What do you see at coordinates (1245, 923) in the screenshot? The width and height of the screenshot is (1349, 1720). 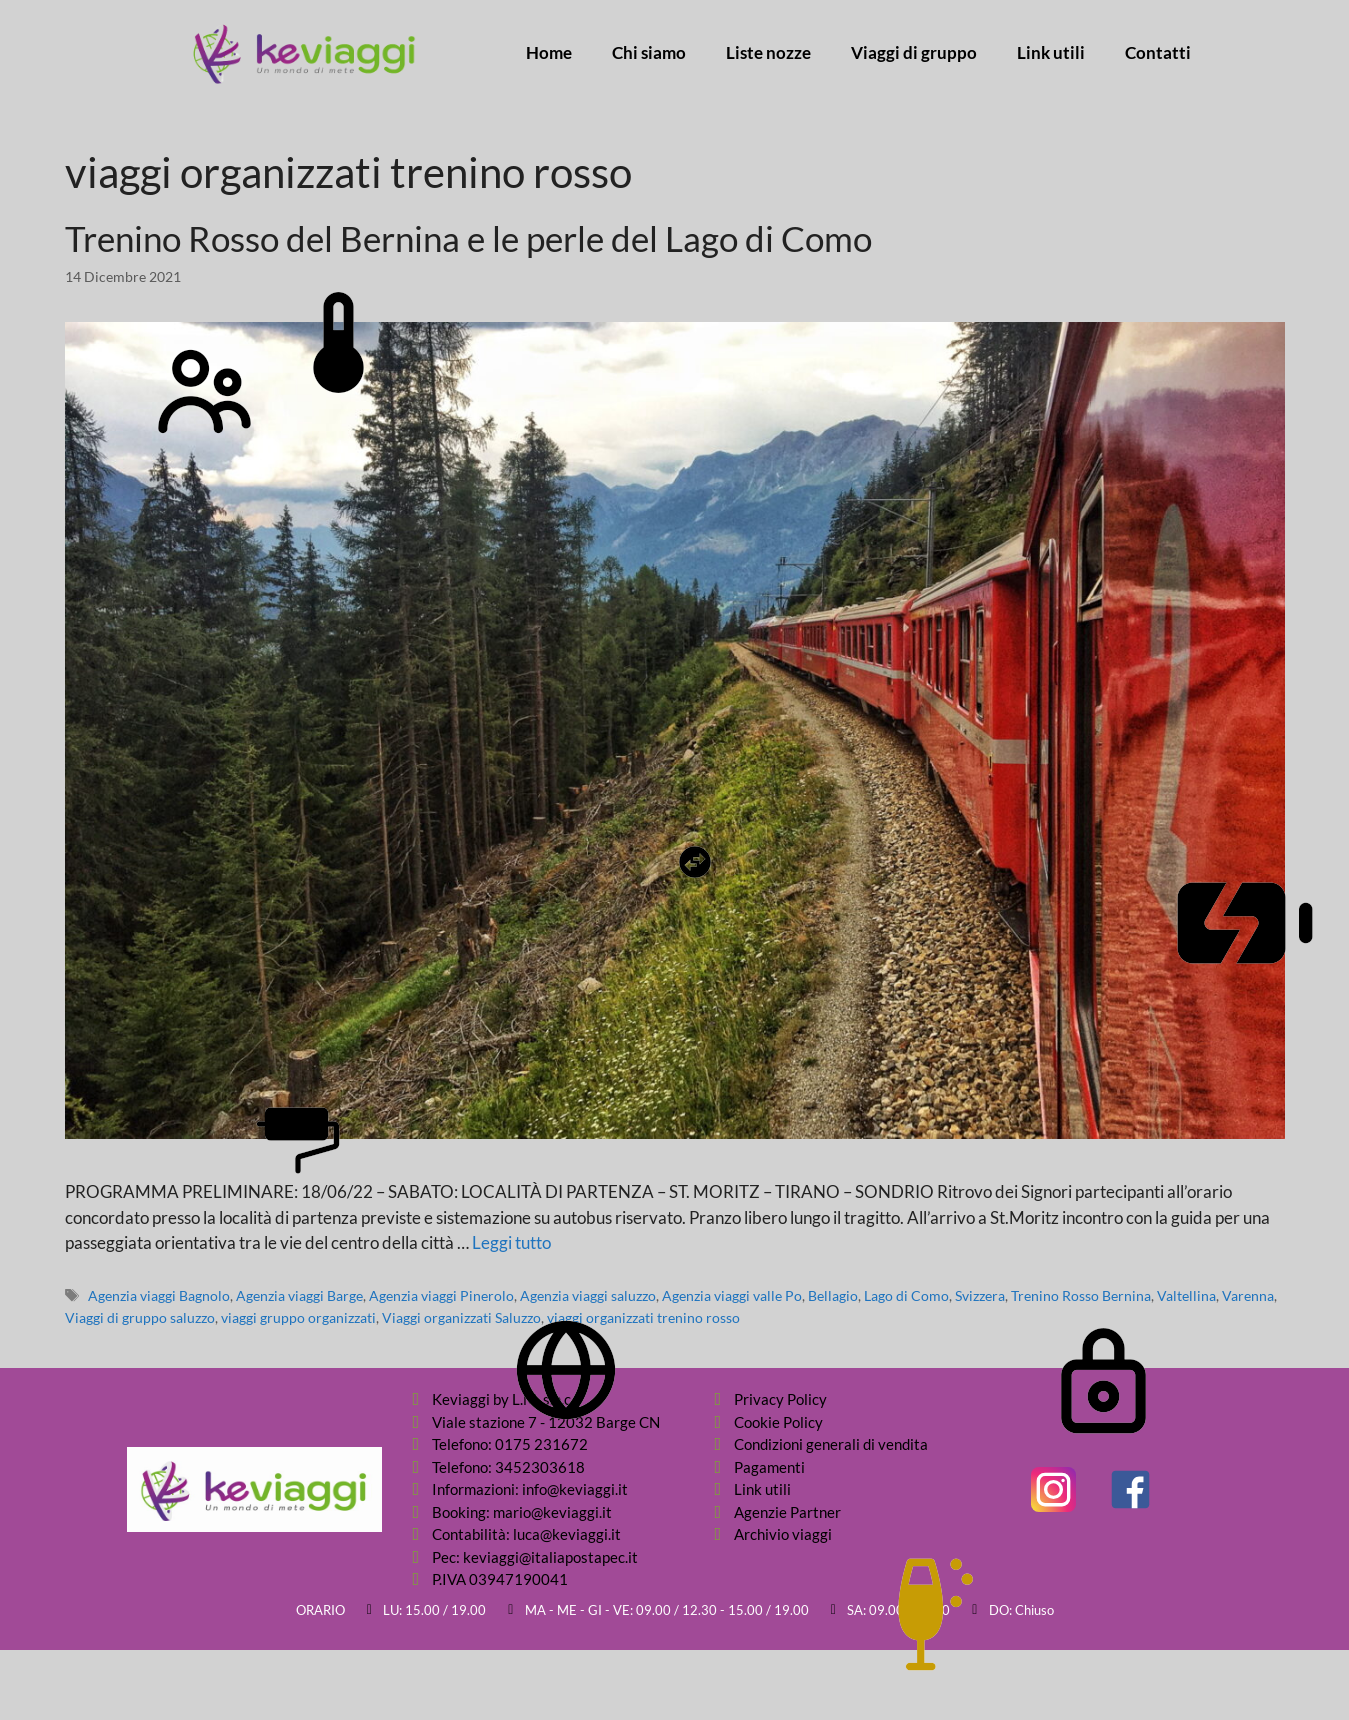 I see `indicates device is currently charging` at bounding box center [1245, 923].